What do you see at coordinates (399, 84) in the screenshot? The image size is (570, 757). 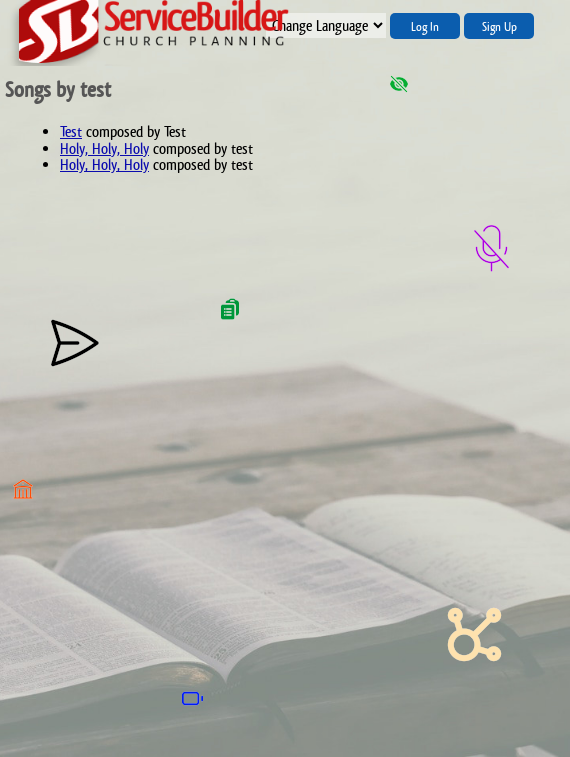 I see `hide password or sensitive content` at bounding box center [399, 84].